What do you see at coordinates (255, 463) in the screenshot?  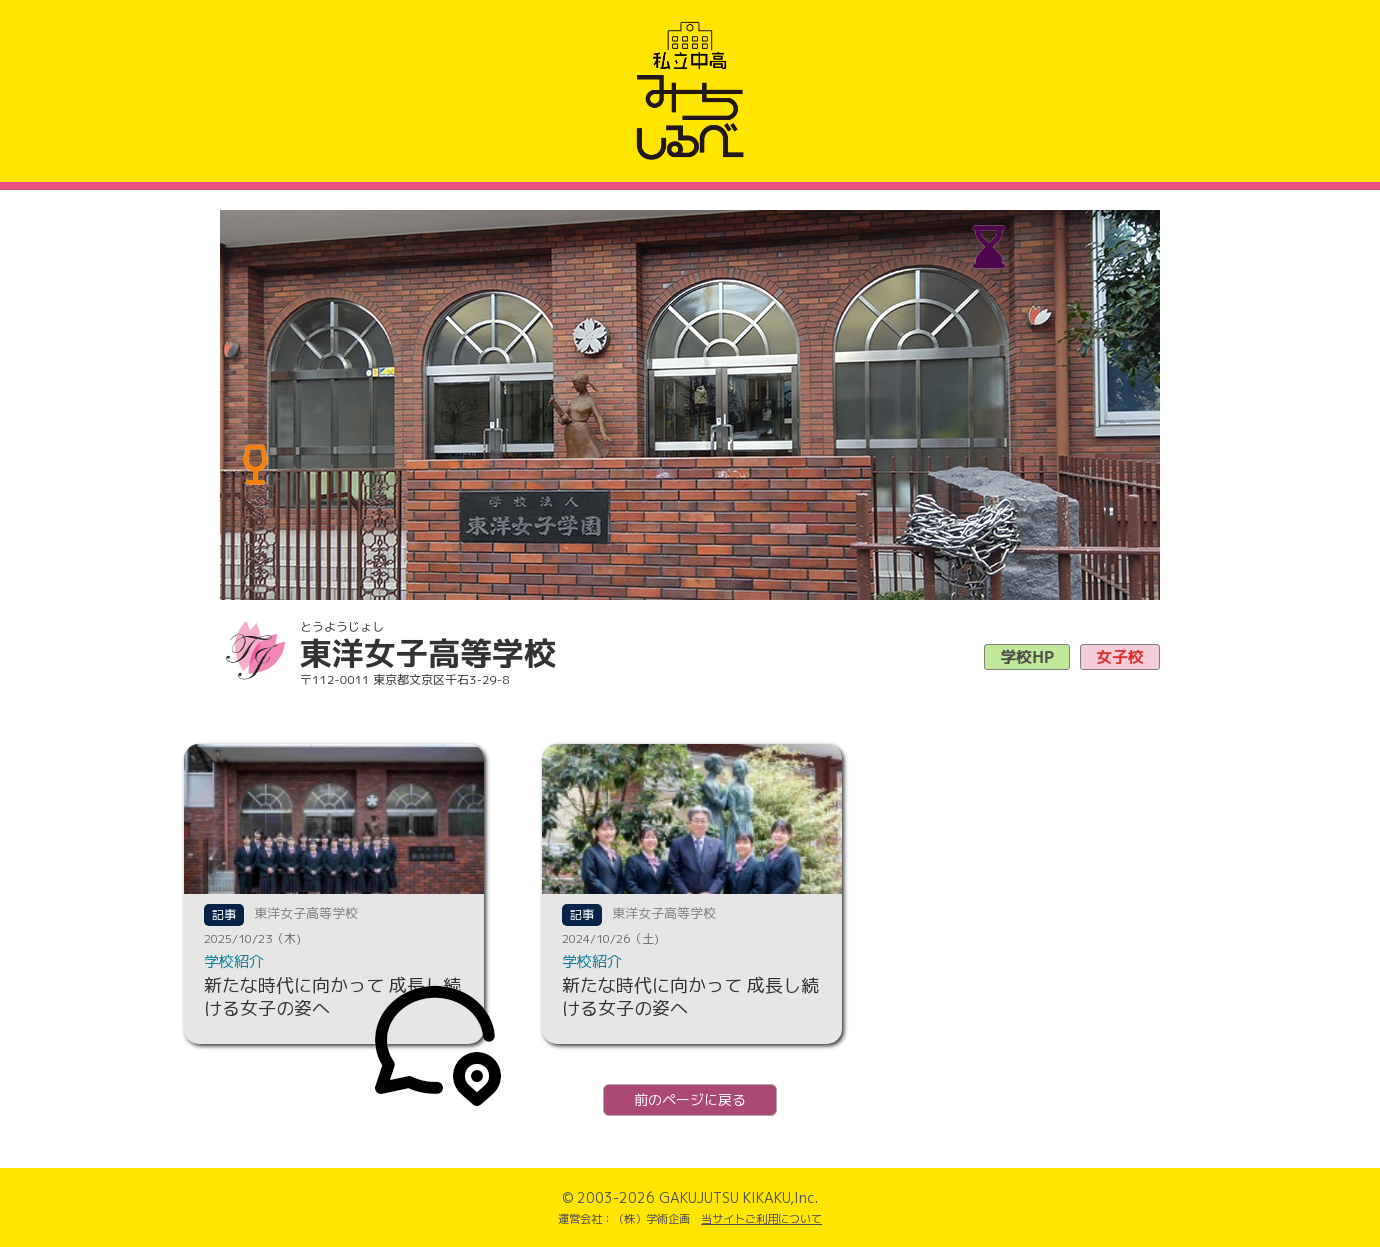 I see `browse wine or beverage options` at bounding box center [255, 463].